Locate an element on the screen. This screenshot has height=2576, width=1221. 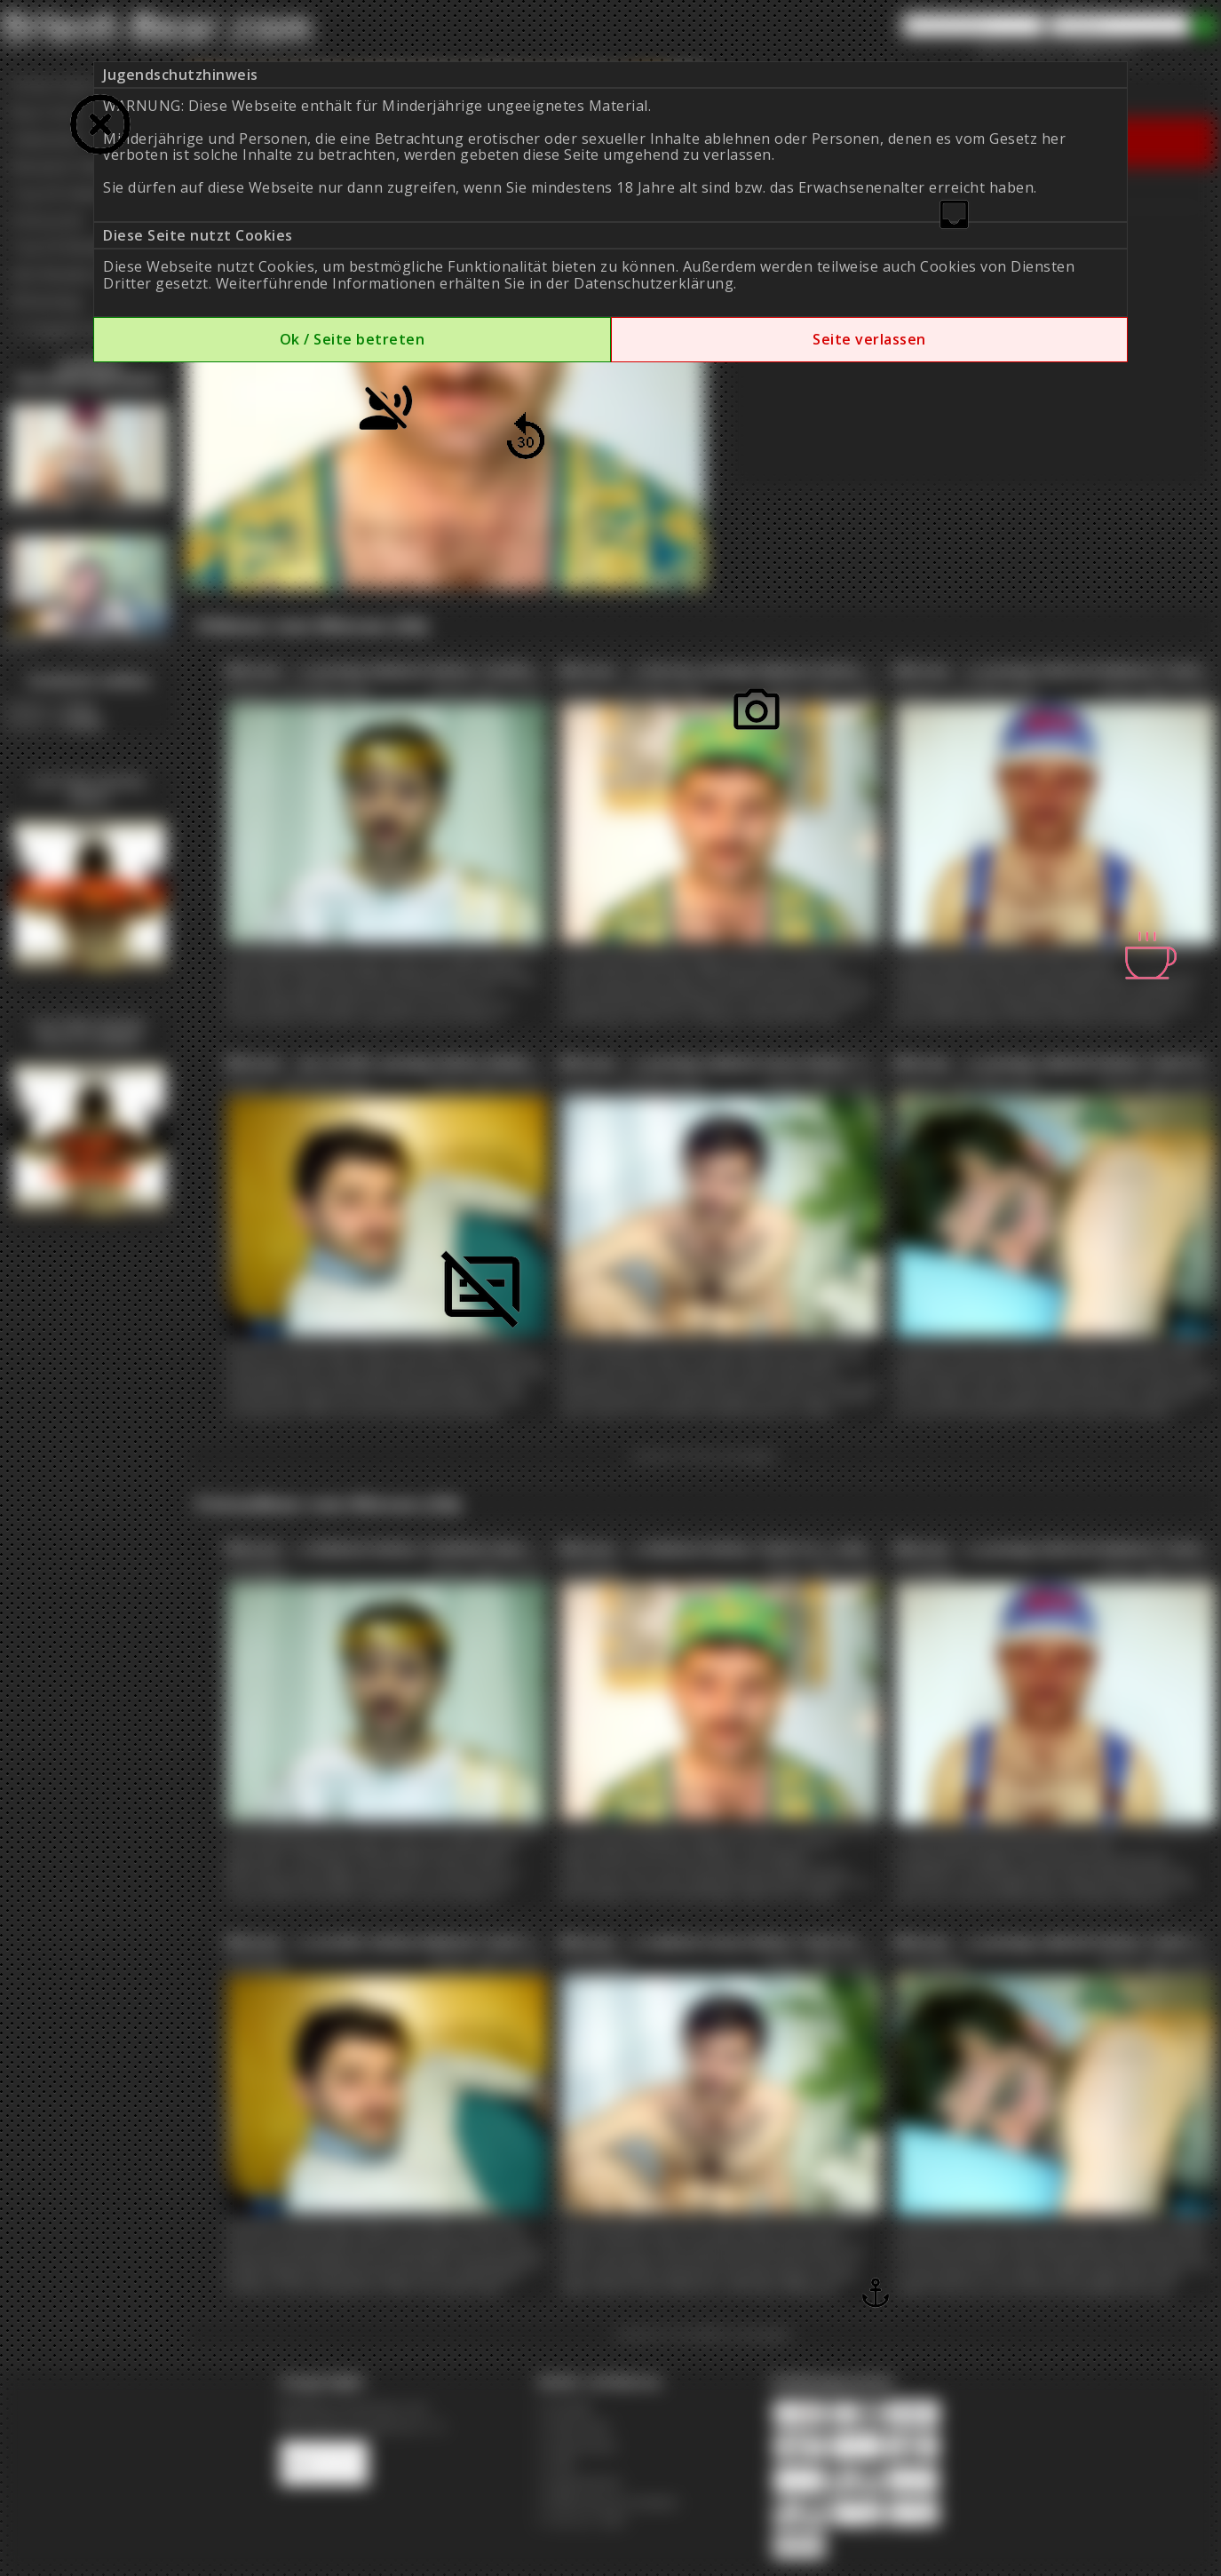
tap to take a photo is located at coordinates (757, 711).